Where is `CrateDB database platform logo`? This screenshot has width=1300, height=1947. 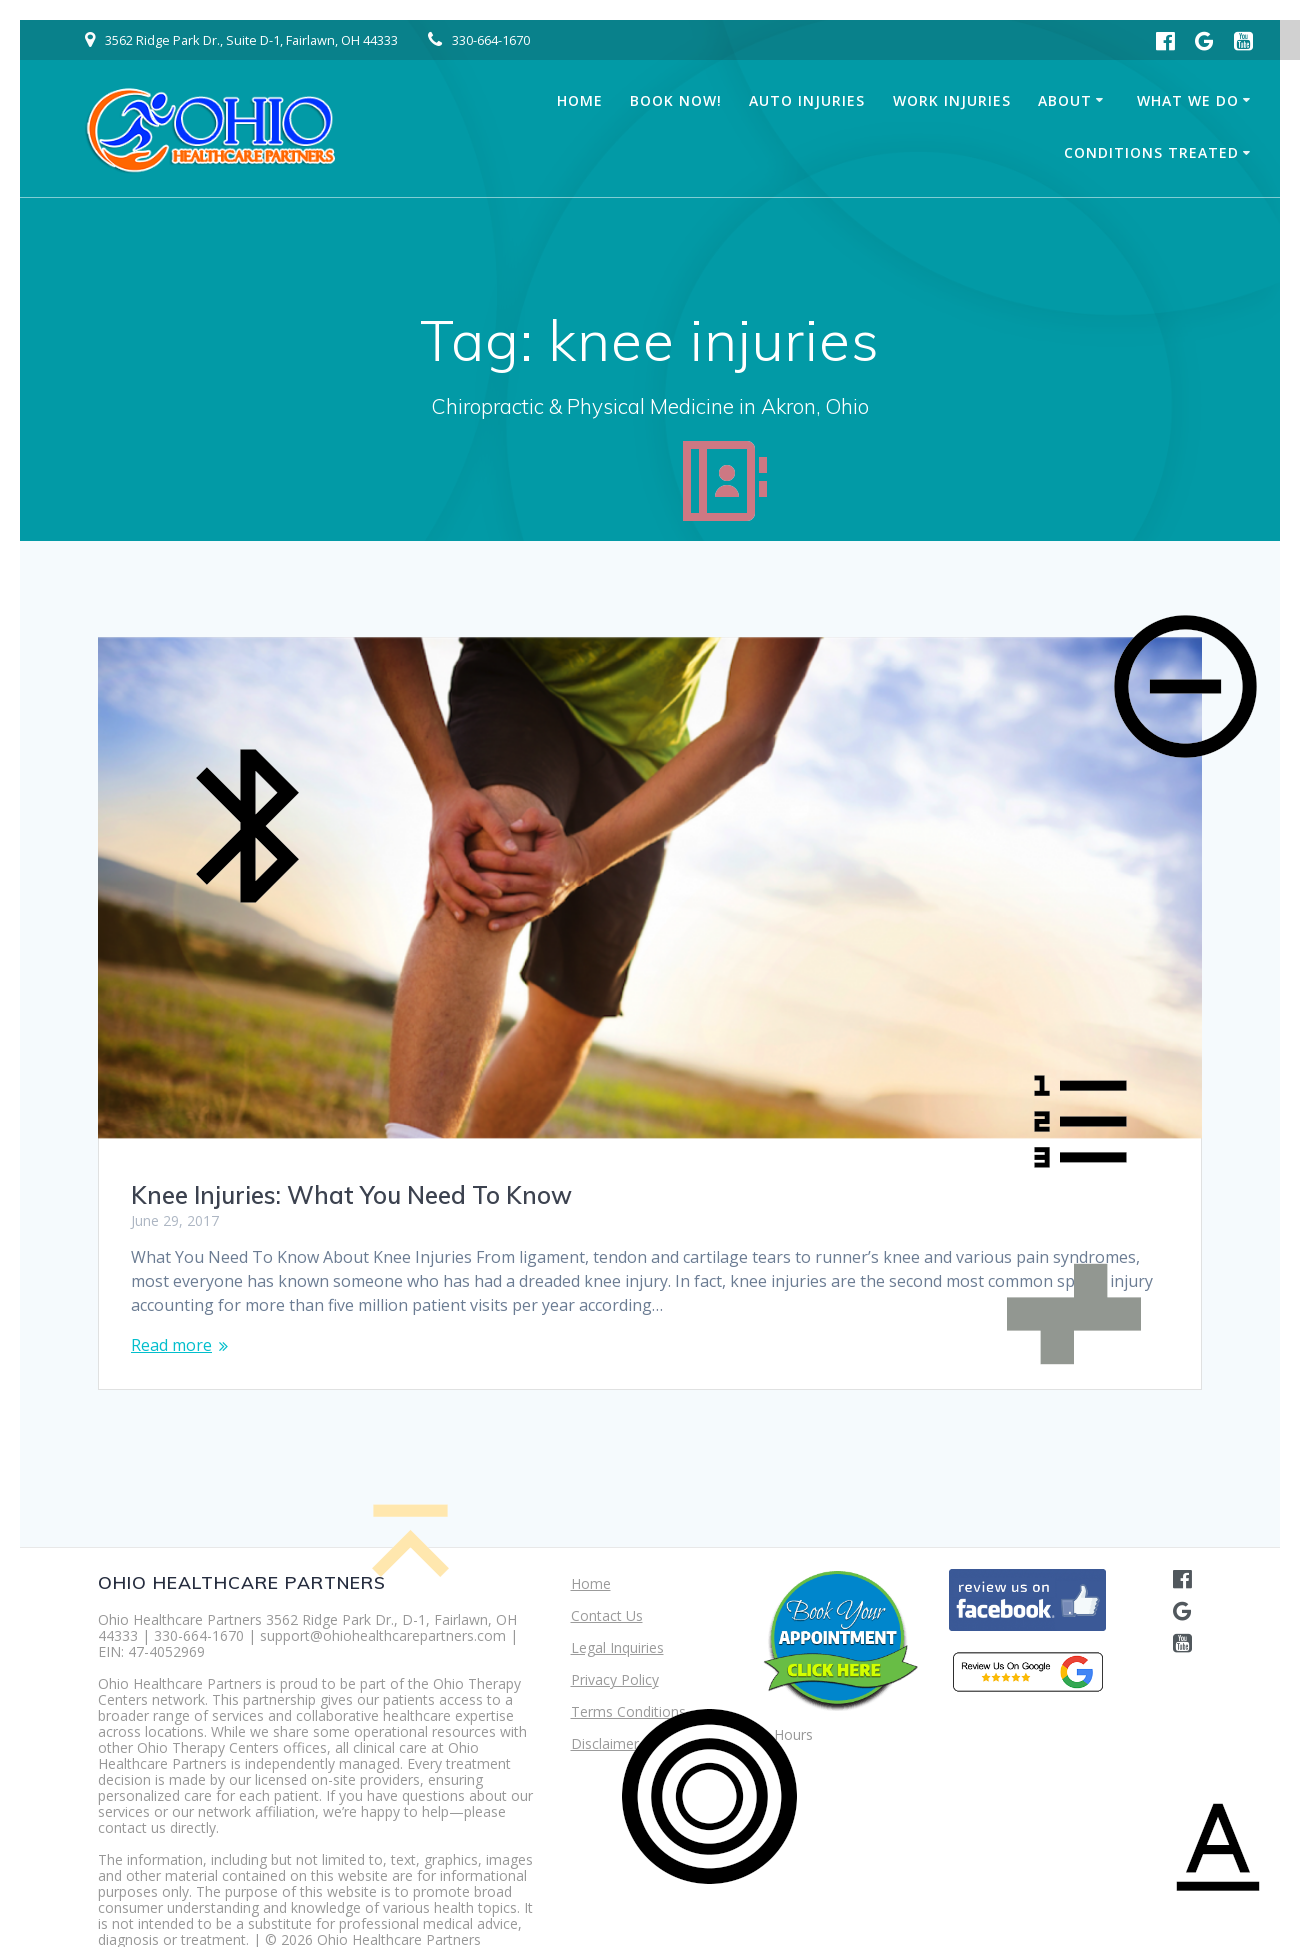
CrateDB database platform logo is located at coordinates (1074, 1314).